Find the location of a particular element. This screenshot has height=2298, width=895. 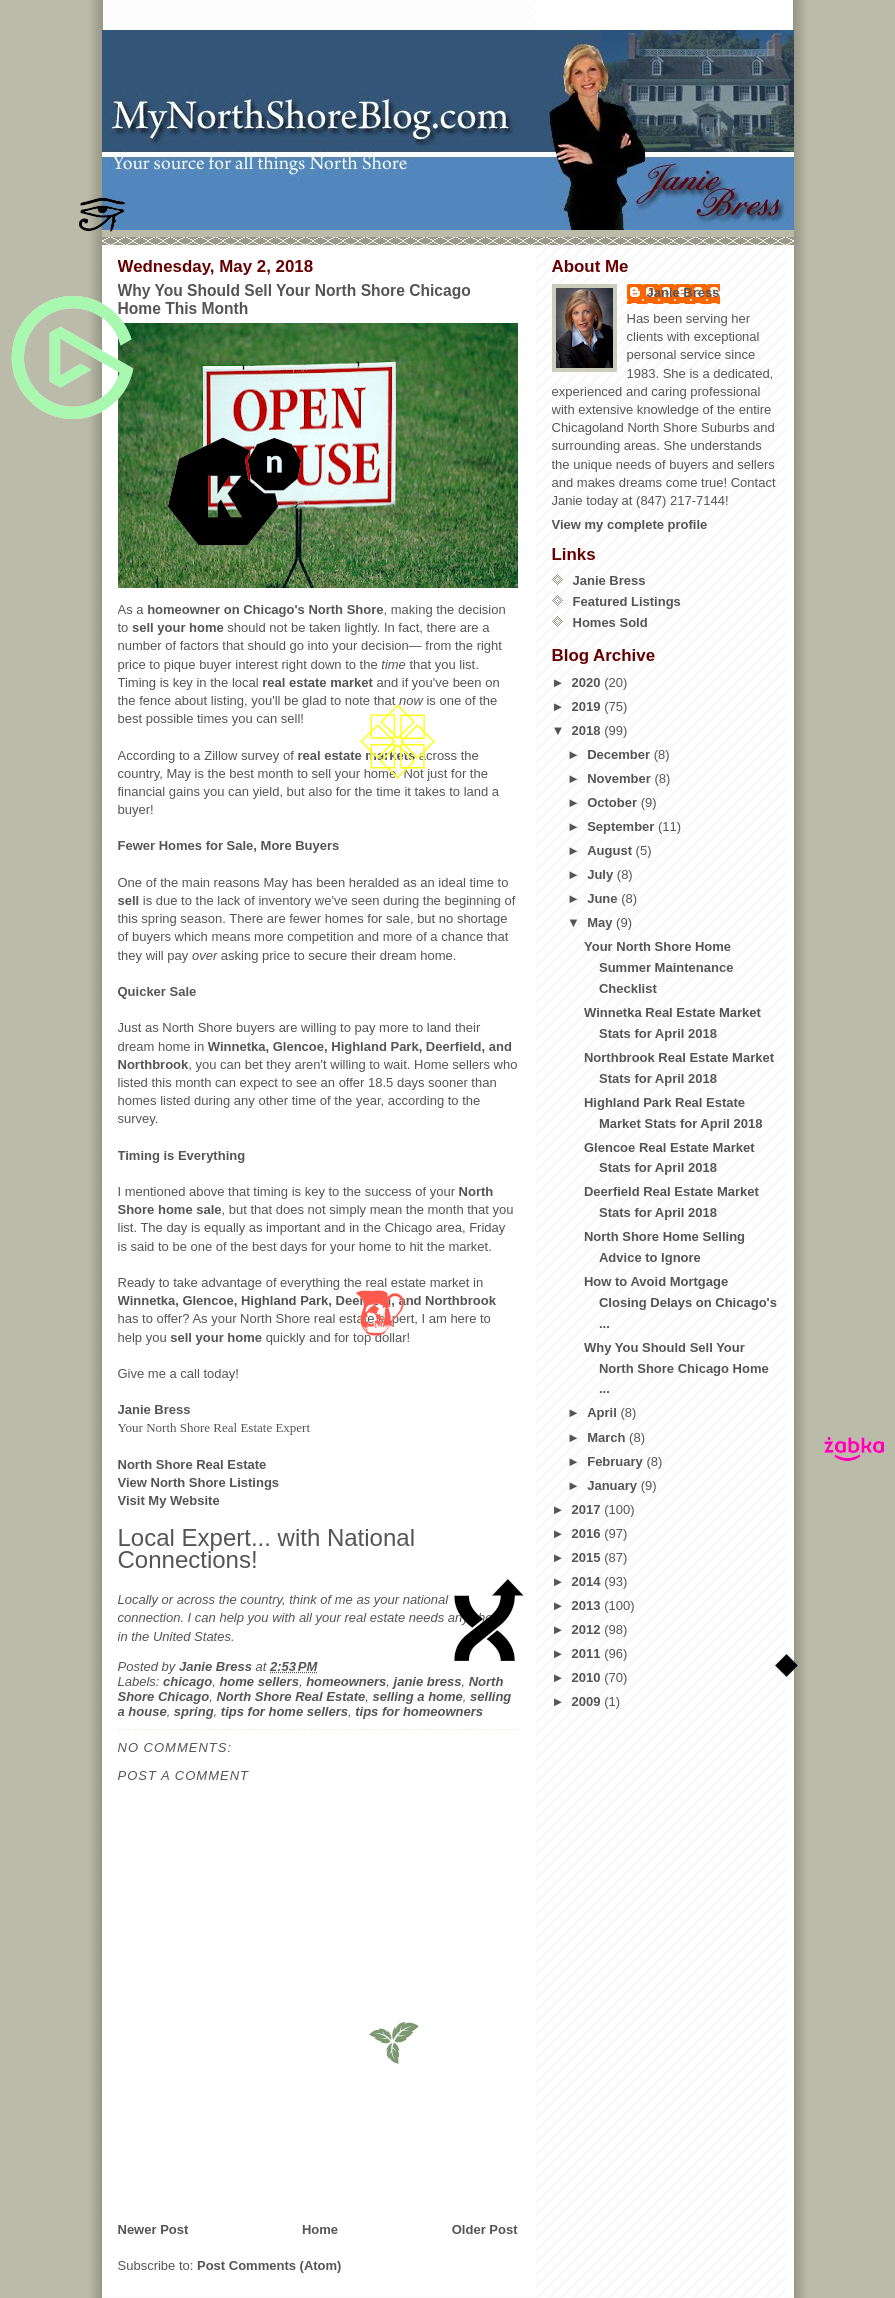

open git extensions application is located at coordinates (489, 1620).